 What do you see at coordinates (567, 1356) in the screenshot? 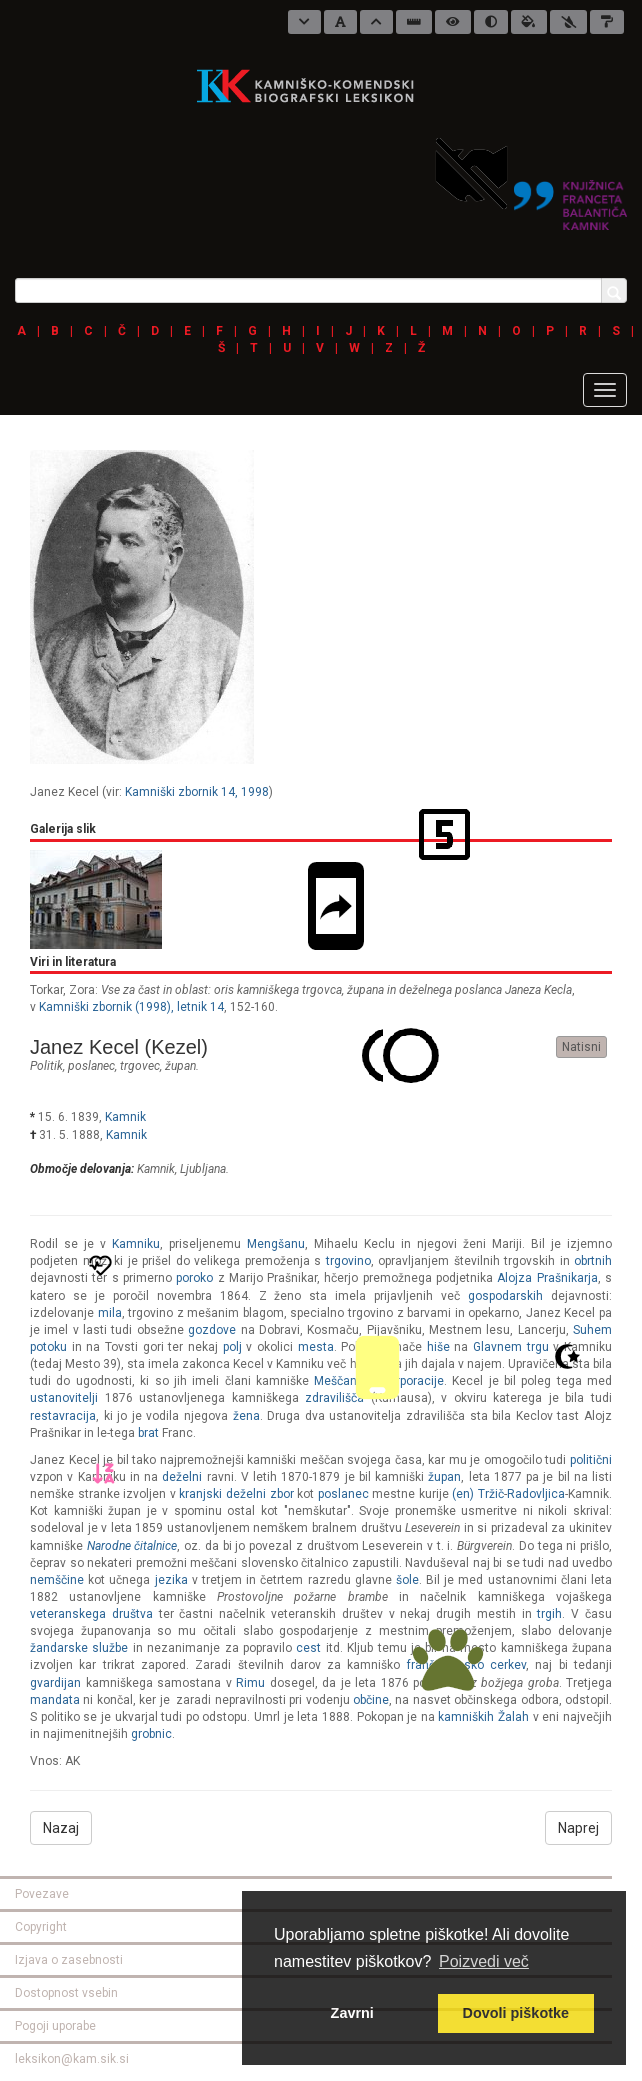
I see `indicates islamic religious content or settings` at bounding box center [567, 1356].